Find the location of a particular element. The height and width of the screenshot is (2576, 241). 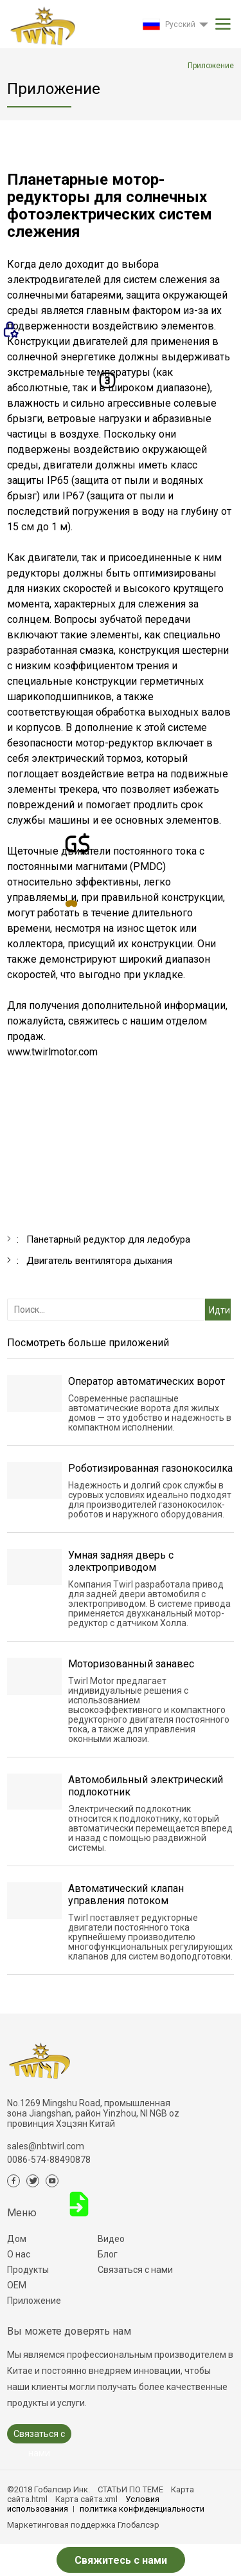

import file or document is located at coordinates (79, 2204).